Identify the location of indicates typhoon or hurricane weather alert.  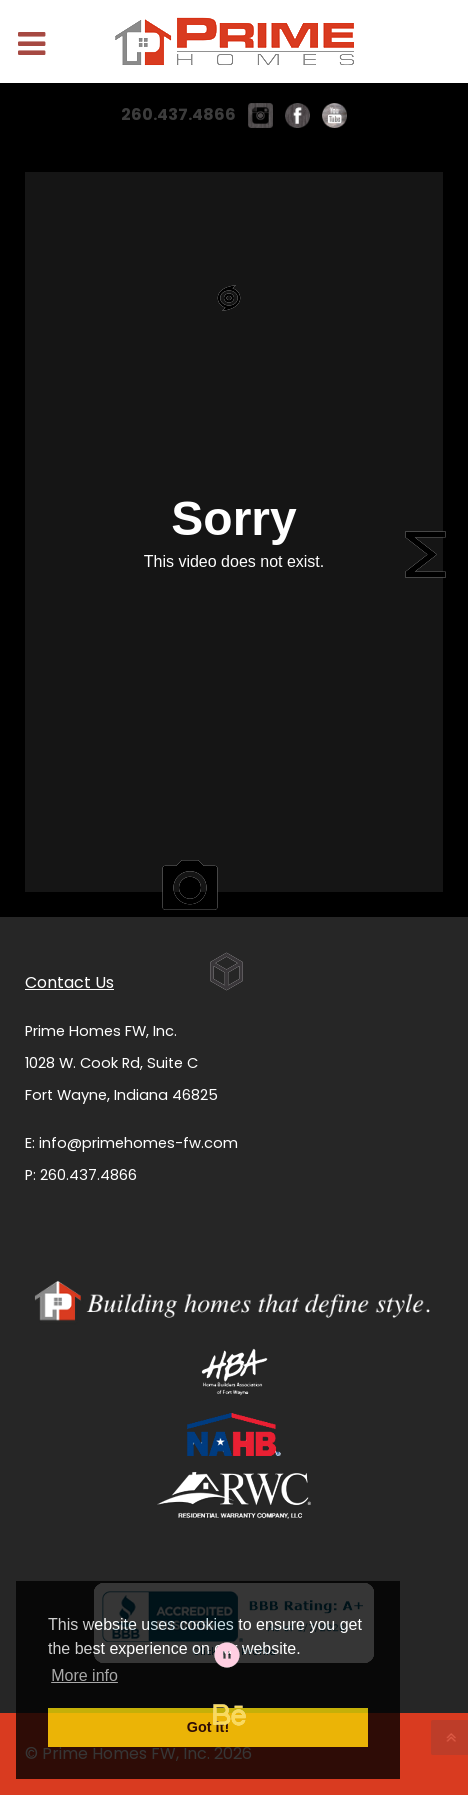
(229, 298).